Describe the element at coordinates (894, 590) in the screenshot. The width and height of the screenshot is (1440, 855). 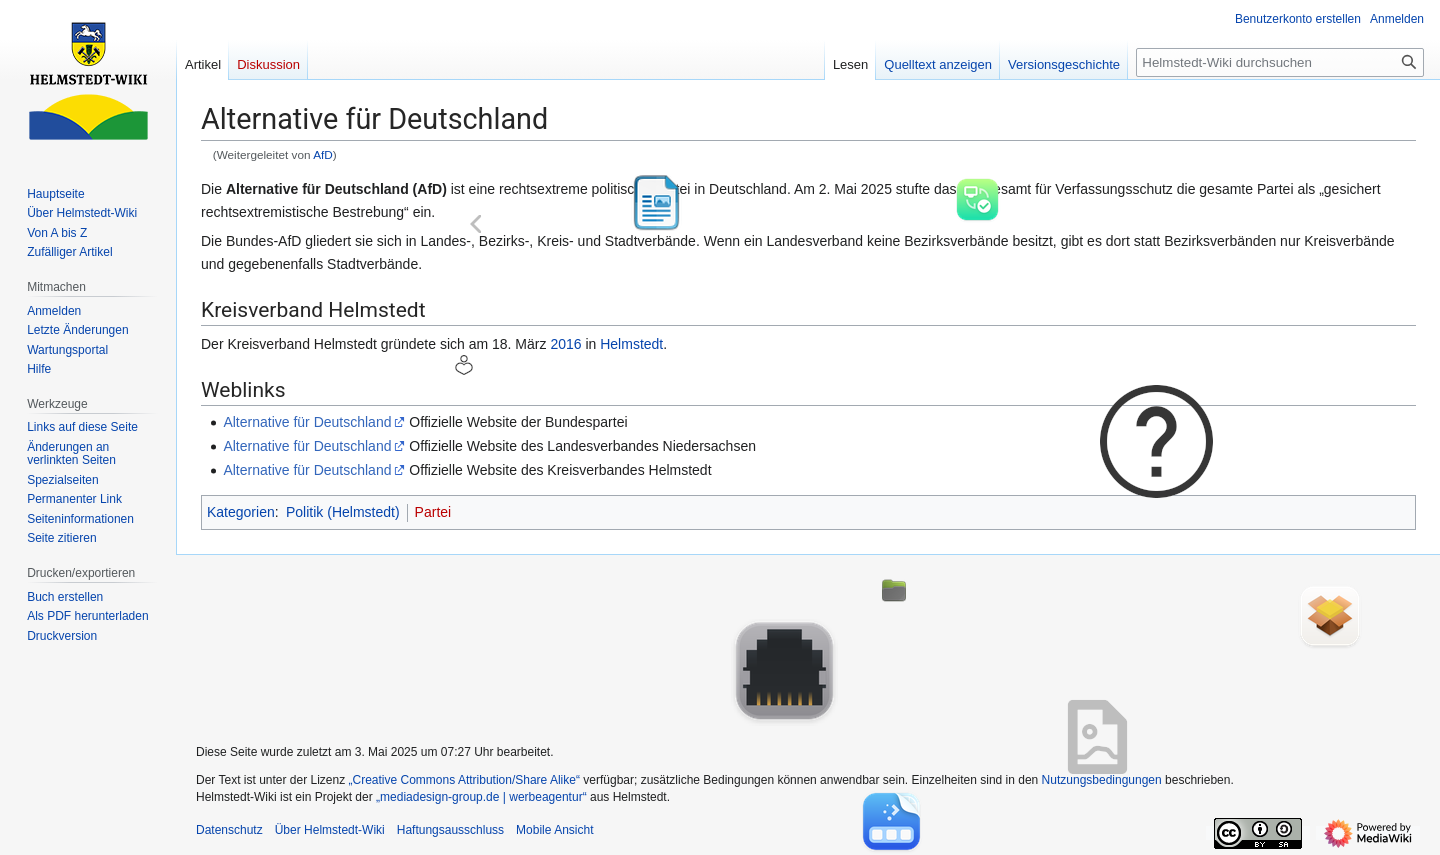
I see `indicates an open or expanded folder` at that location.